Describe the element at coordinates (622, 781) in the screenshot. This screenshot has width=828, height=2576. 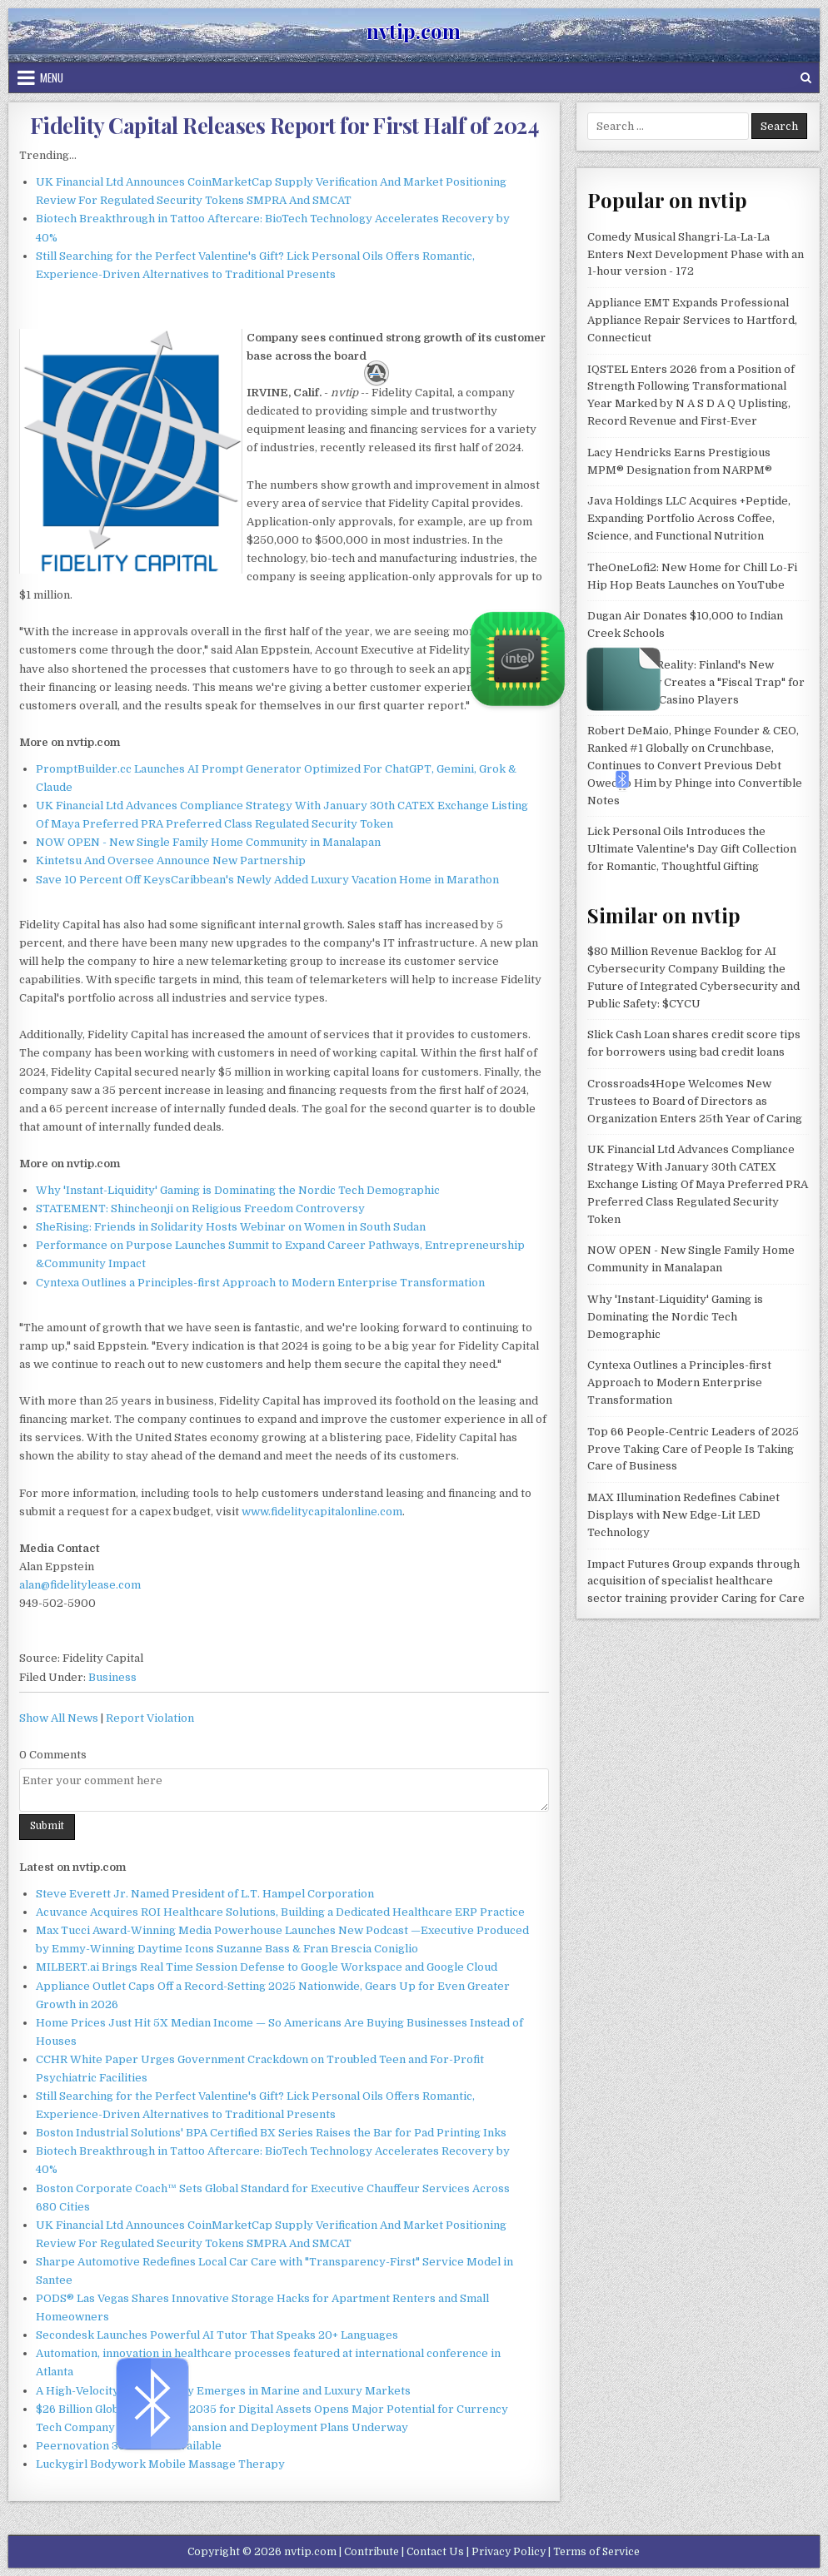
I see `manage bluetooth device connections` at that location.